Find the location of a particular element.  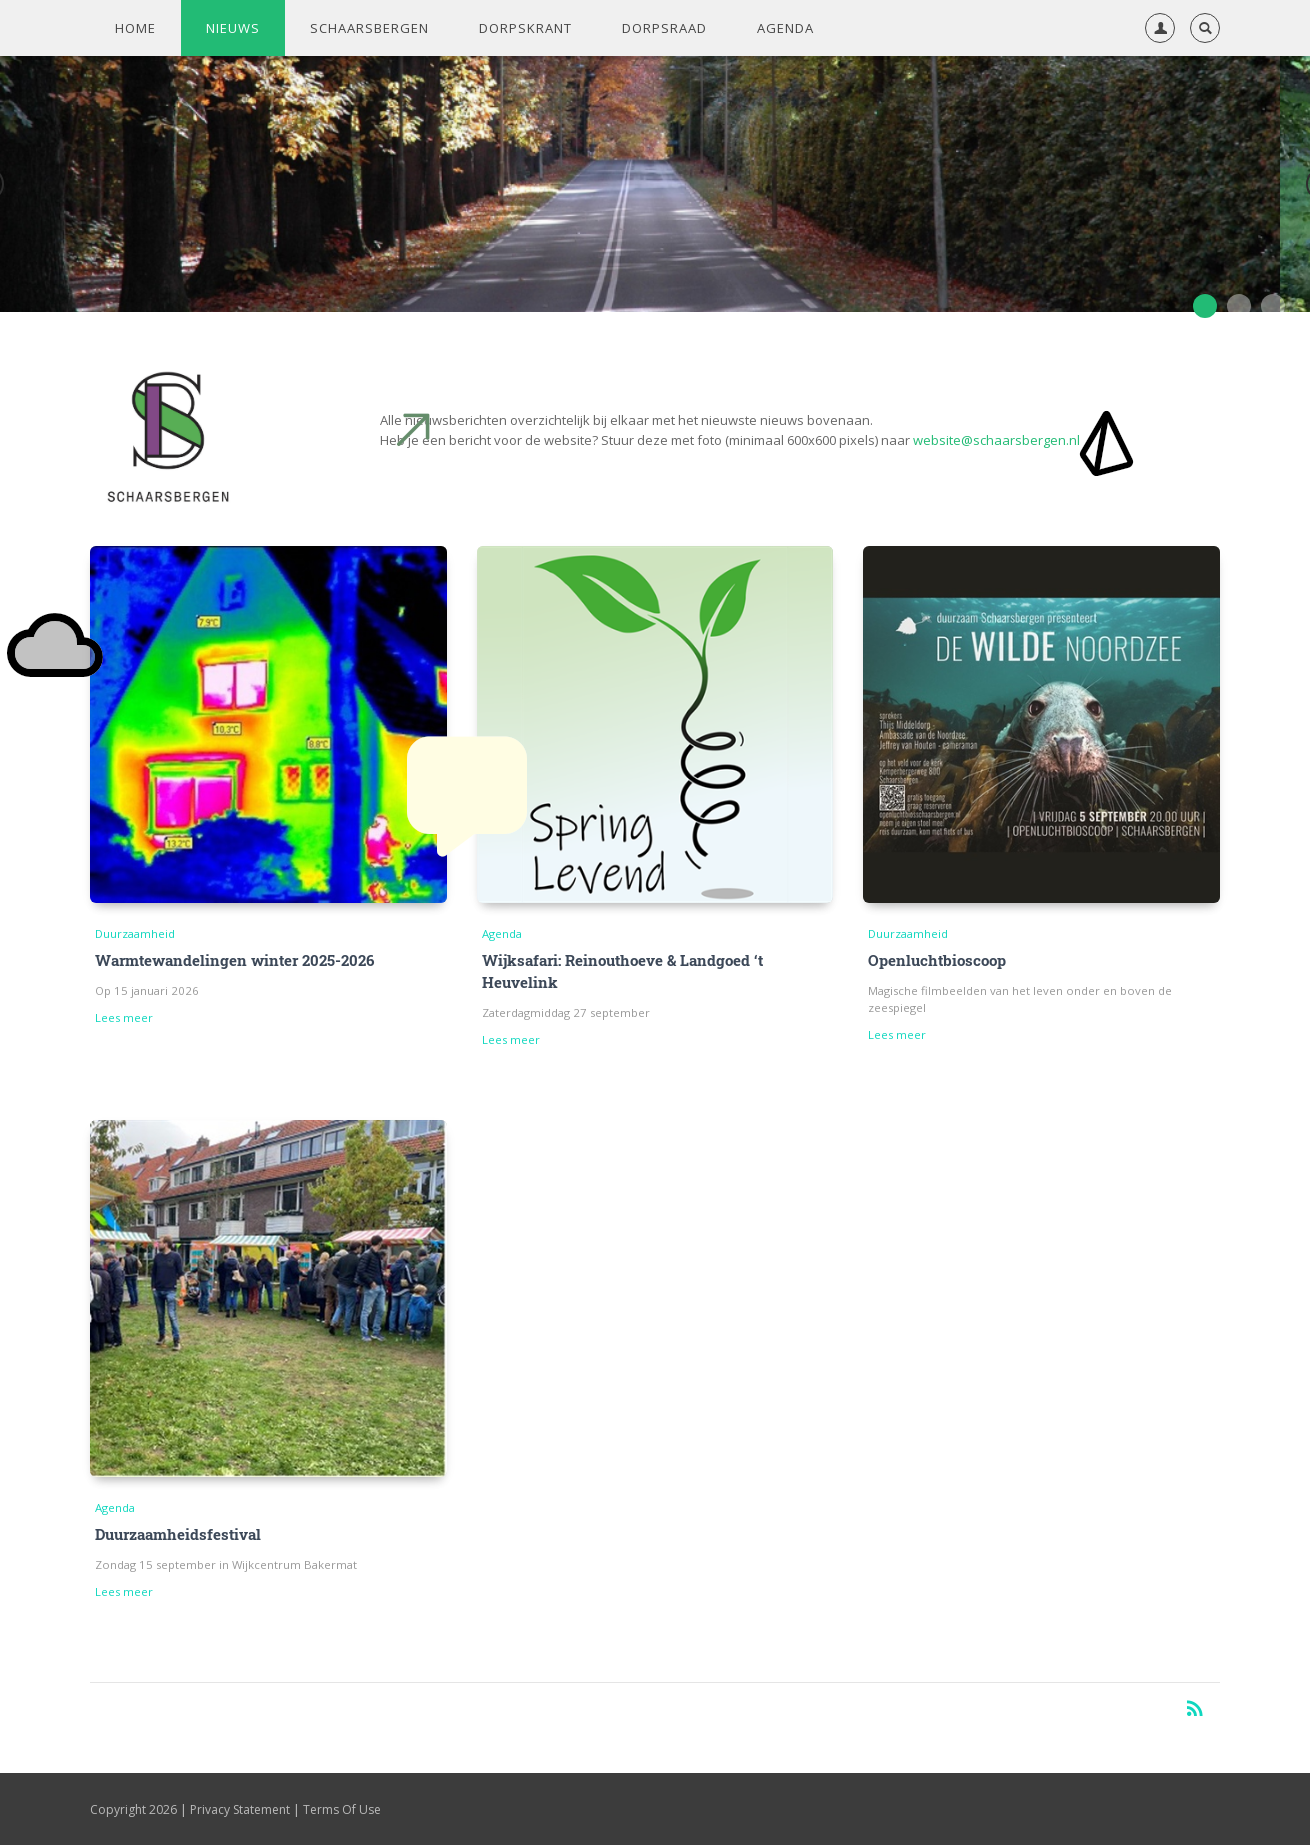

cloud storage or sync status is located at coordinates (55, 645).